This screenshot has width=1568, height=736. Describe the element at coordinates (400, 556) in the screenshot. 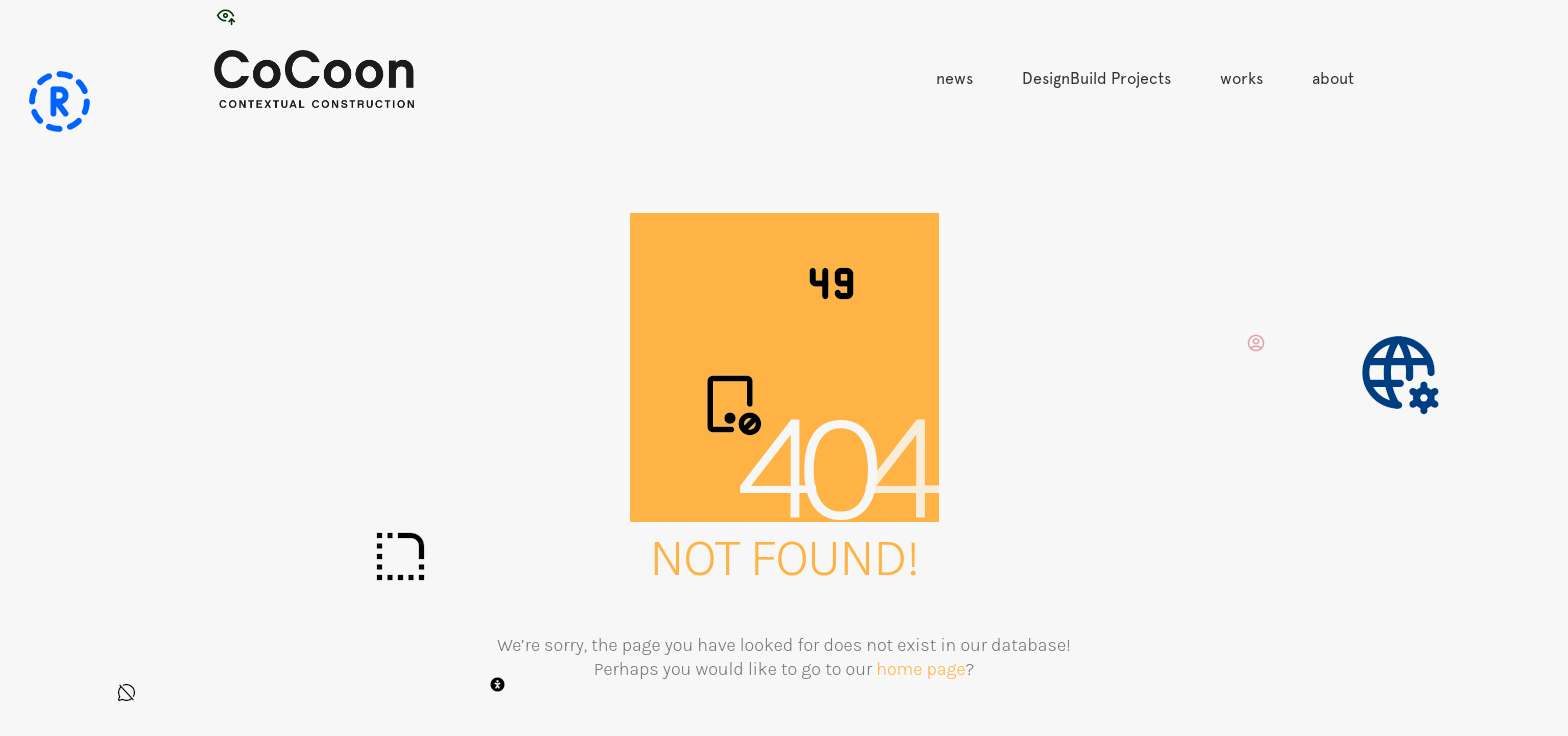

I see `adjust corner radius of a shape or element` at that location.